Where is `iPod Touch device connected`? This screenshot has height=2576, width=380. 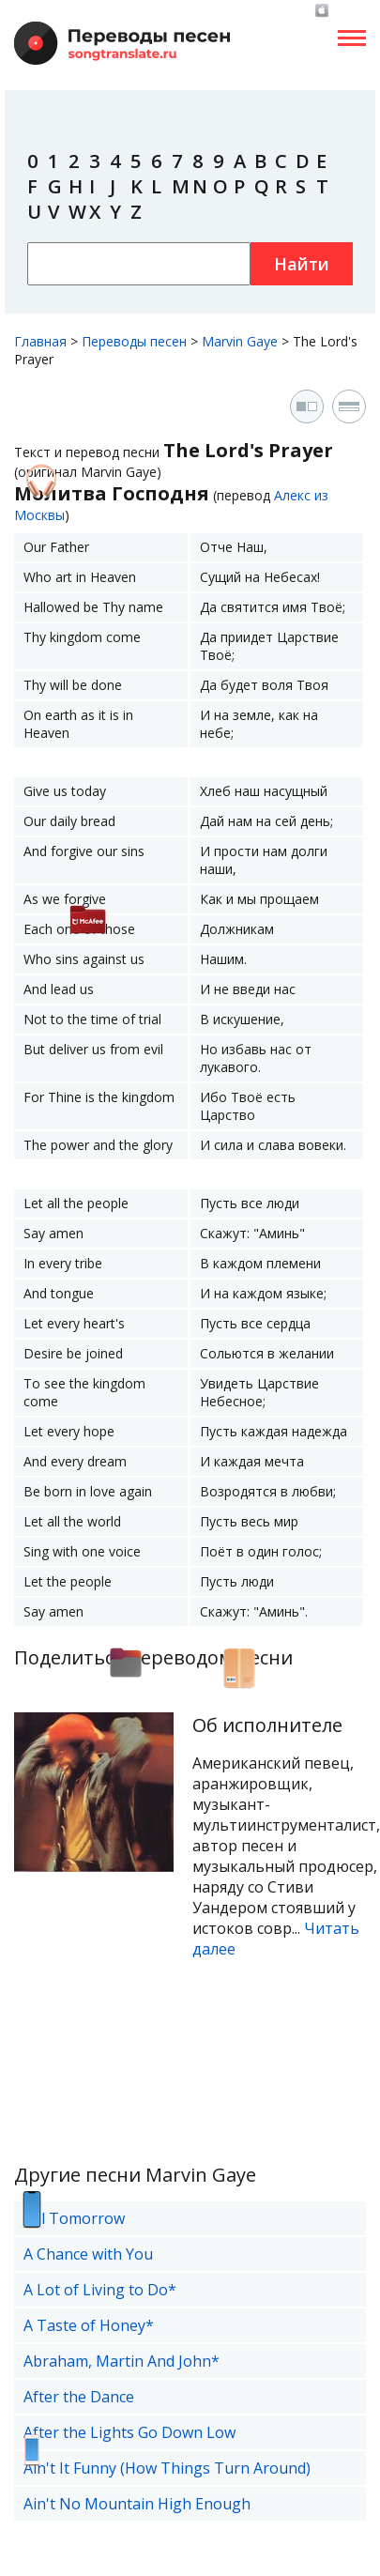 iPod Touch device connected is located at coordinates (32, 2450).